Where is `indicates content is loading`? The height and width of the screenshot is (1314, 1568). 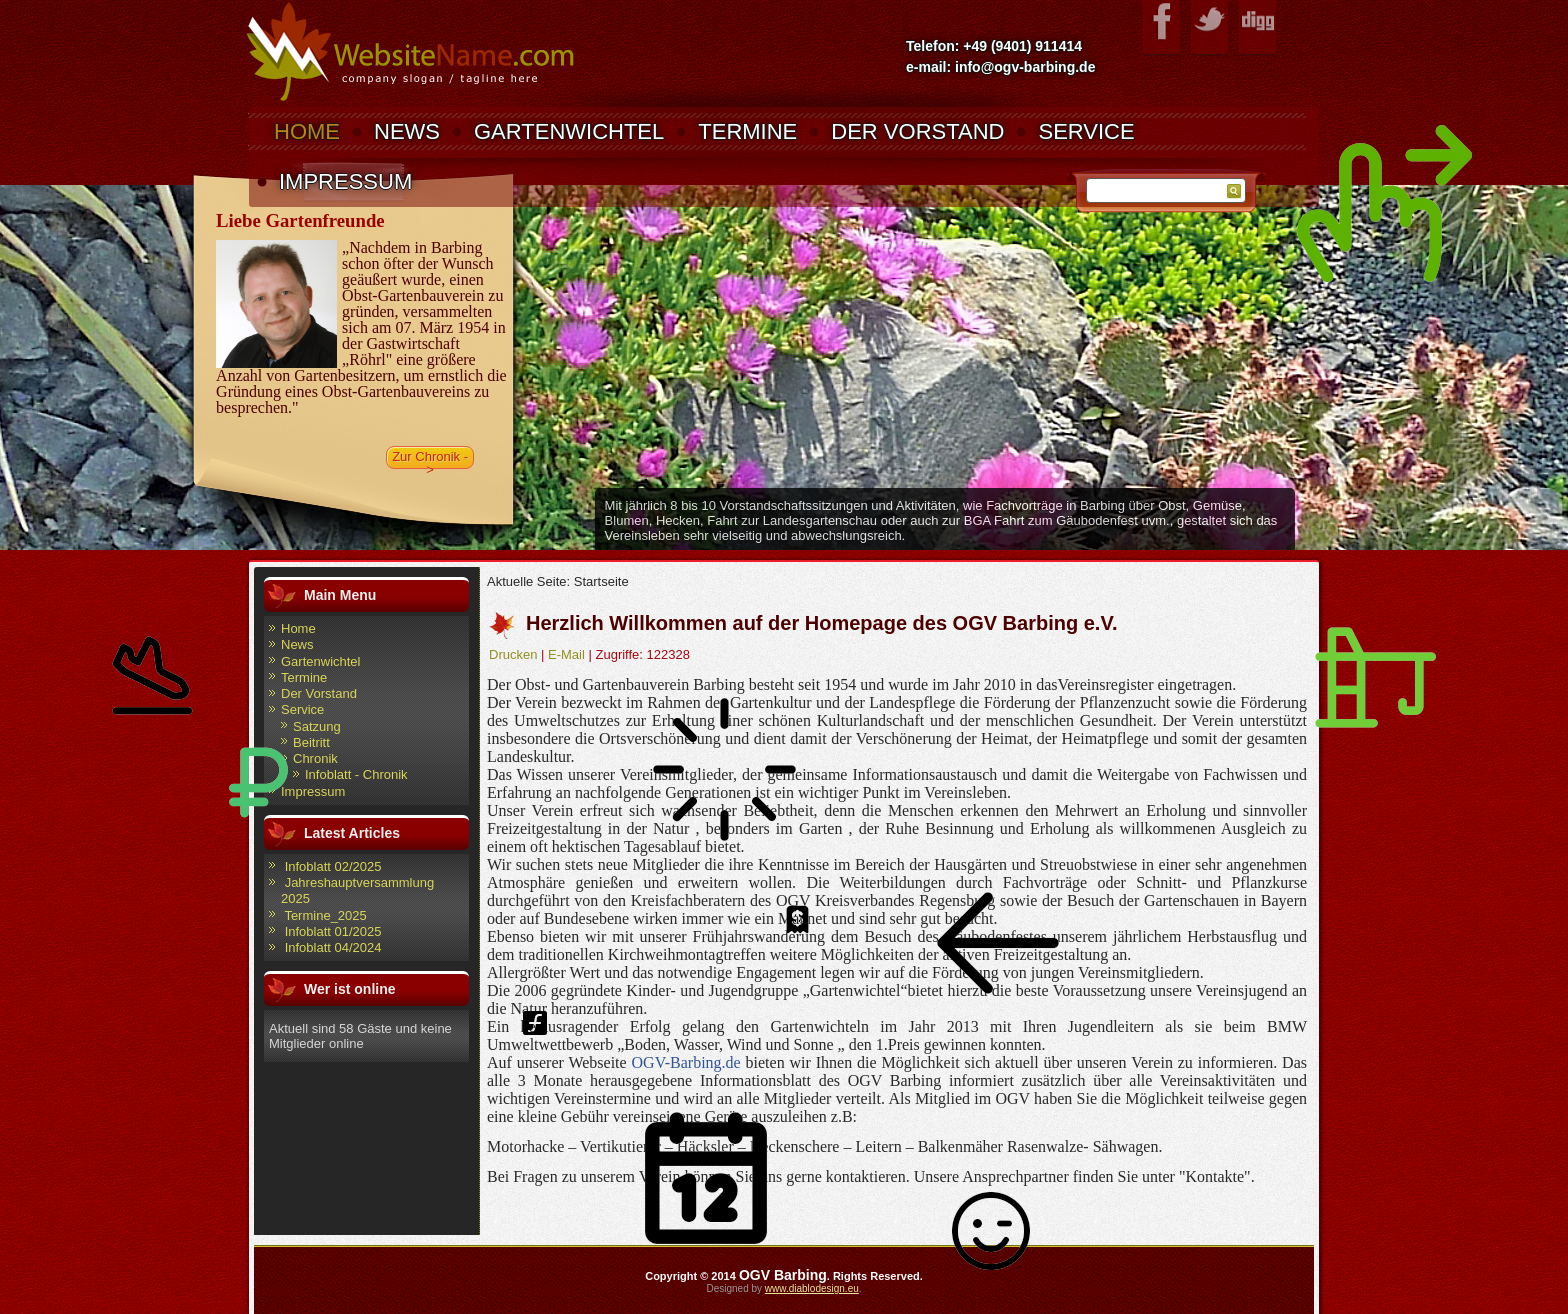
indicates content is loading is located at coordinates (724, 769).